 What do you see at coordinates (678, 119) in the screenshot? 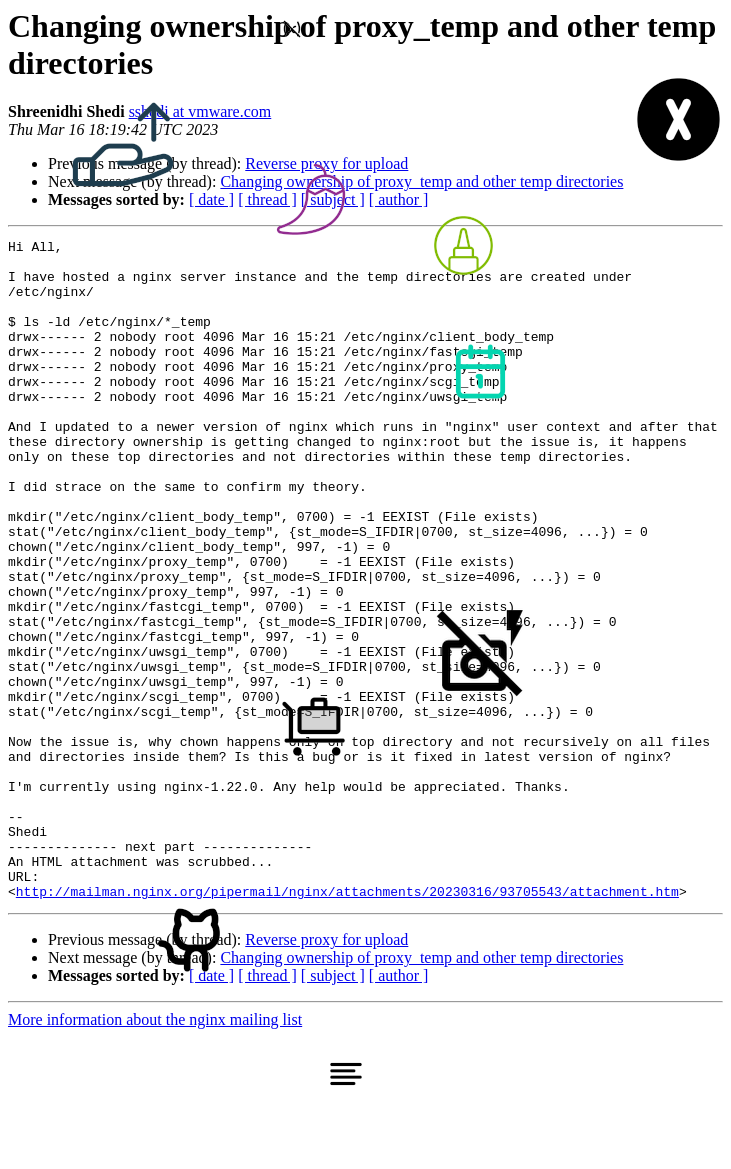
I see `close or dismiss a dialog` at bounding box center [678, 119].